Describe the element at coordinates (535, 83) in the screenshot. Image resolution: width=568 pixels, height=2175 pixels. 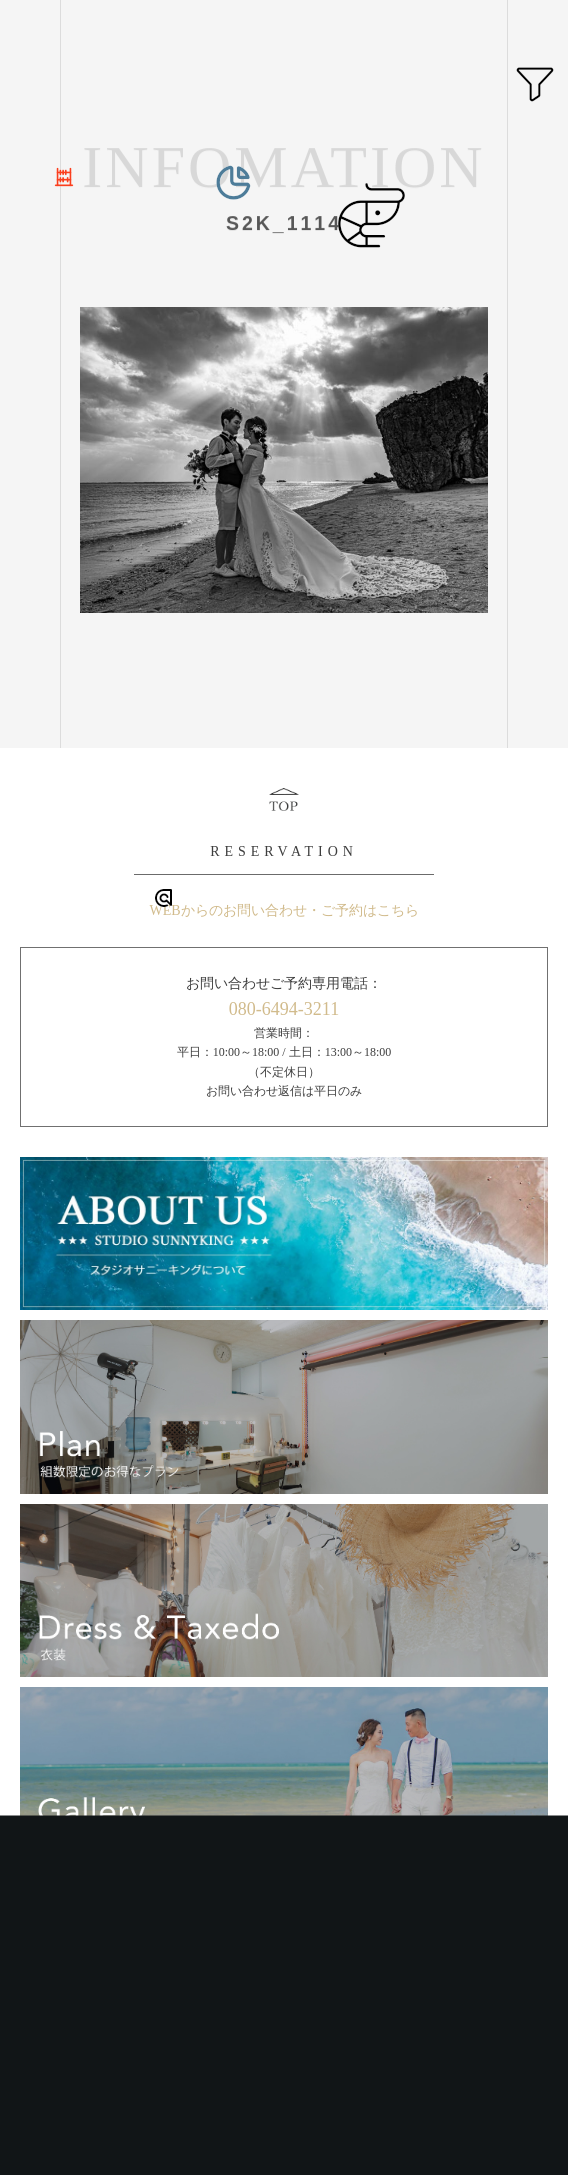
I see `filter or sort content` at that location.